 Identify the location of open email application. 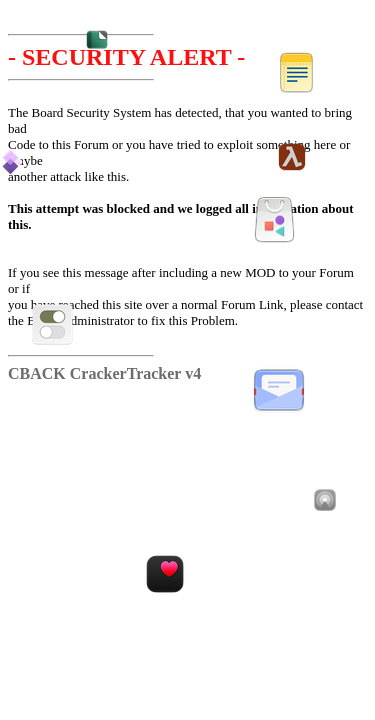
(279, 390).